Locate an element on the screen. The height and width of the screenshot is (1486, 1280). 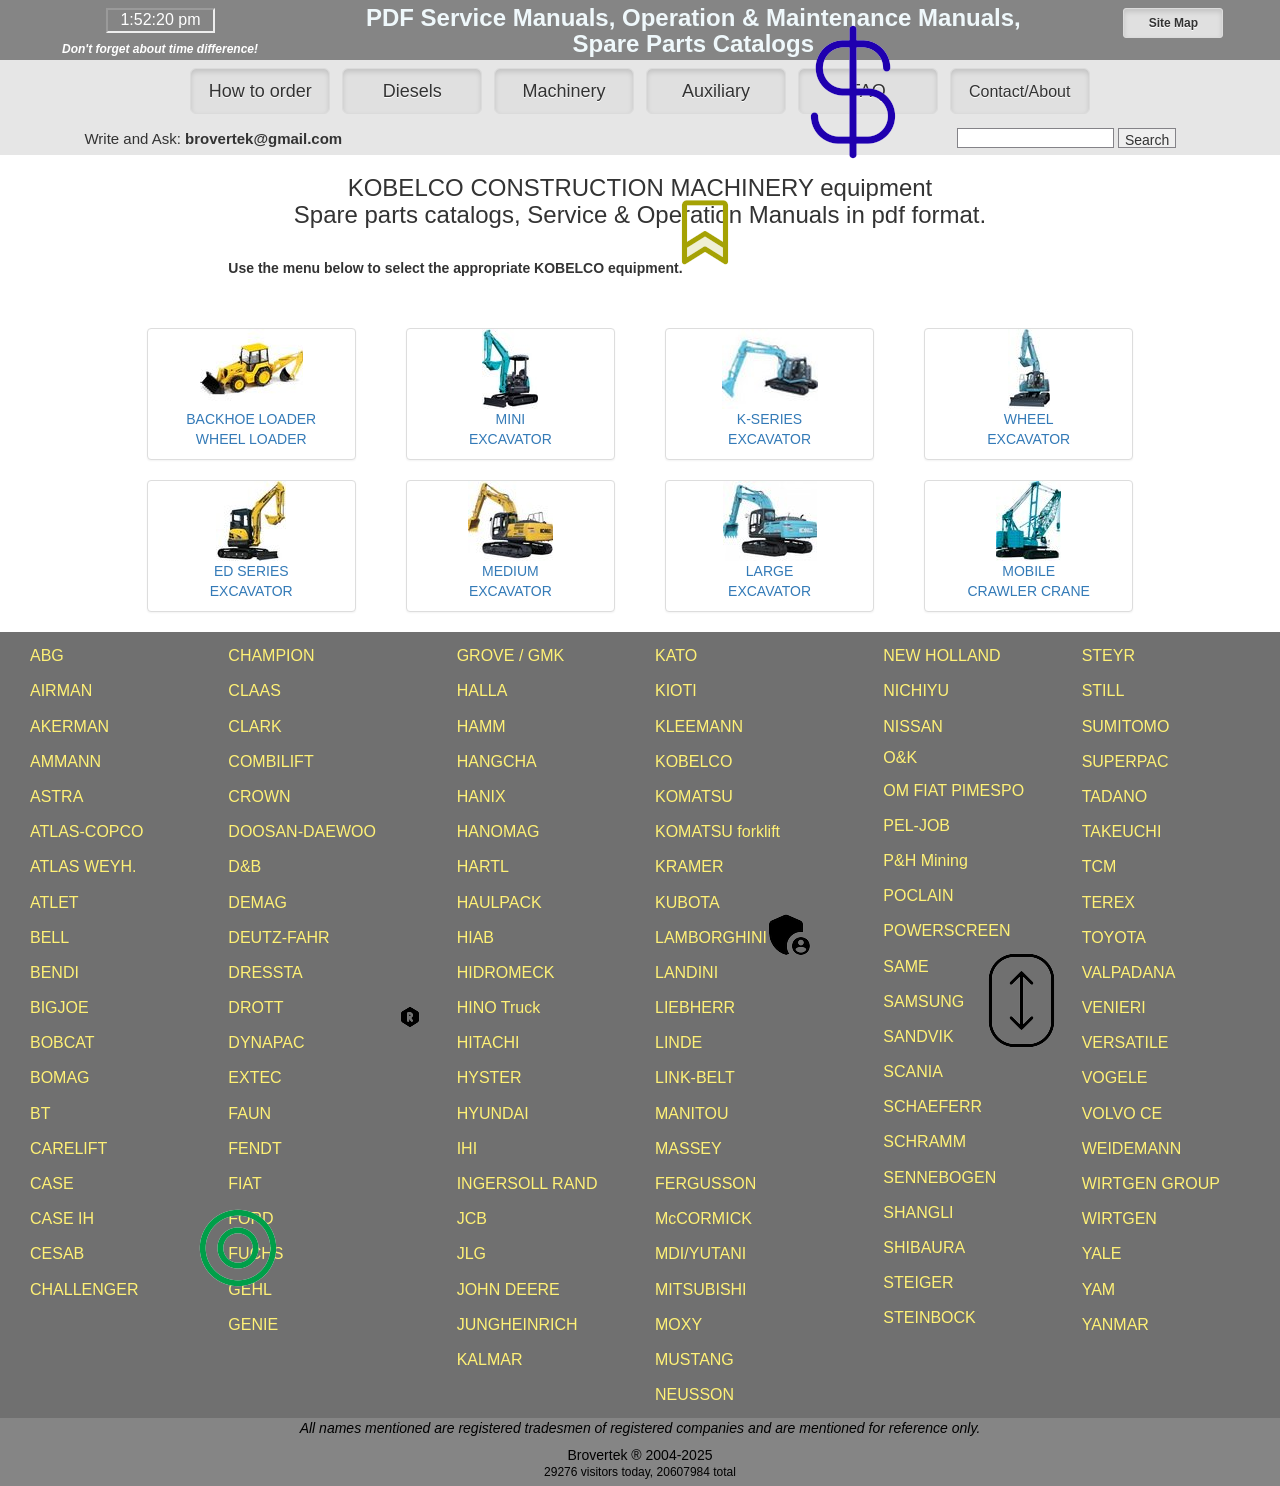
select a single option from a list is located at coordinates (238, 1248).